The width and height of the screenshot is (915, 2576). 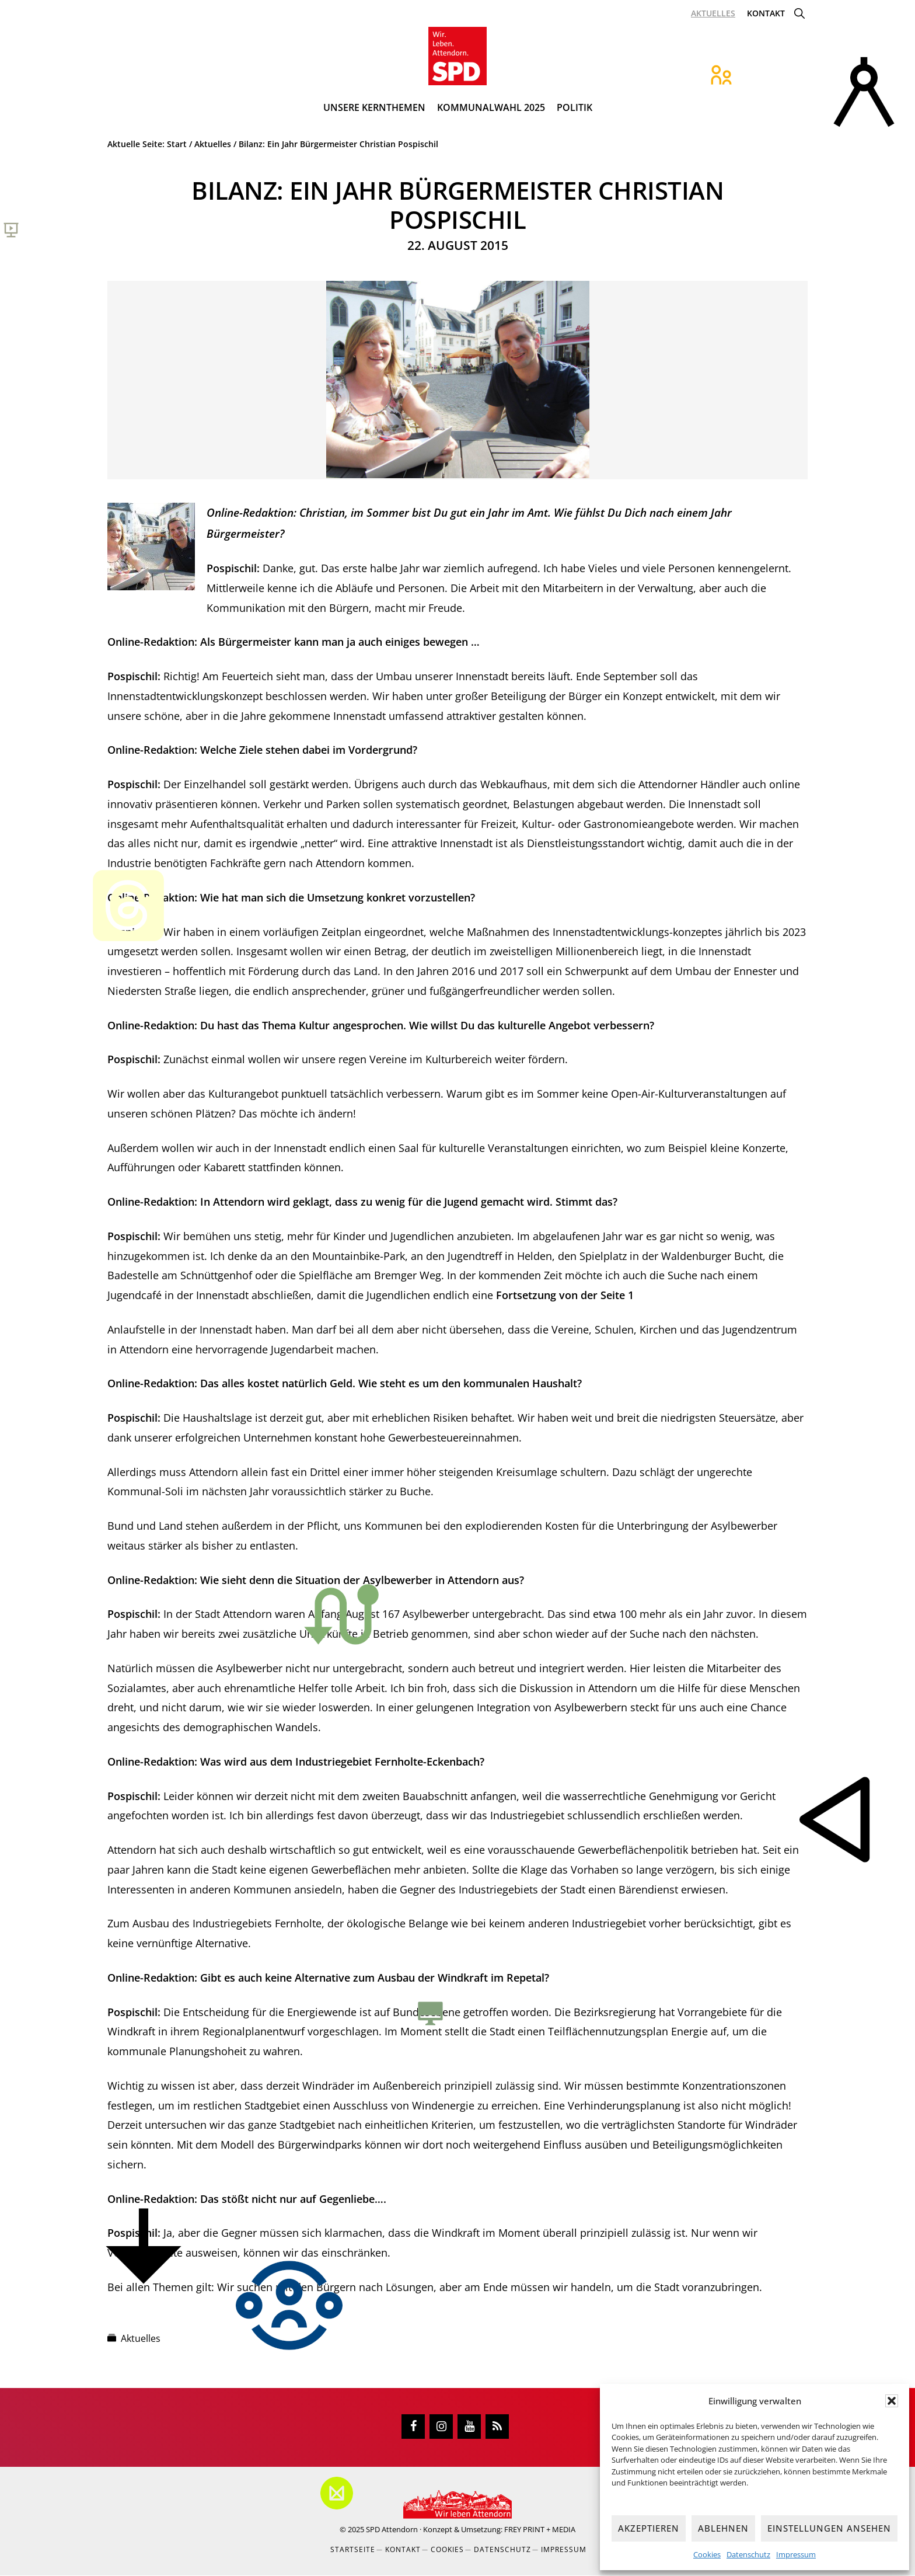 What do you see at coordinates (864, 91) in the screenshot?
I see `access drawing compass tool` at bounding box center [864, 91].